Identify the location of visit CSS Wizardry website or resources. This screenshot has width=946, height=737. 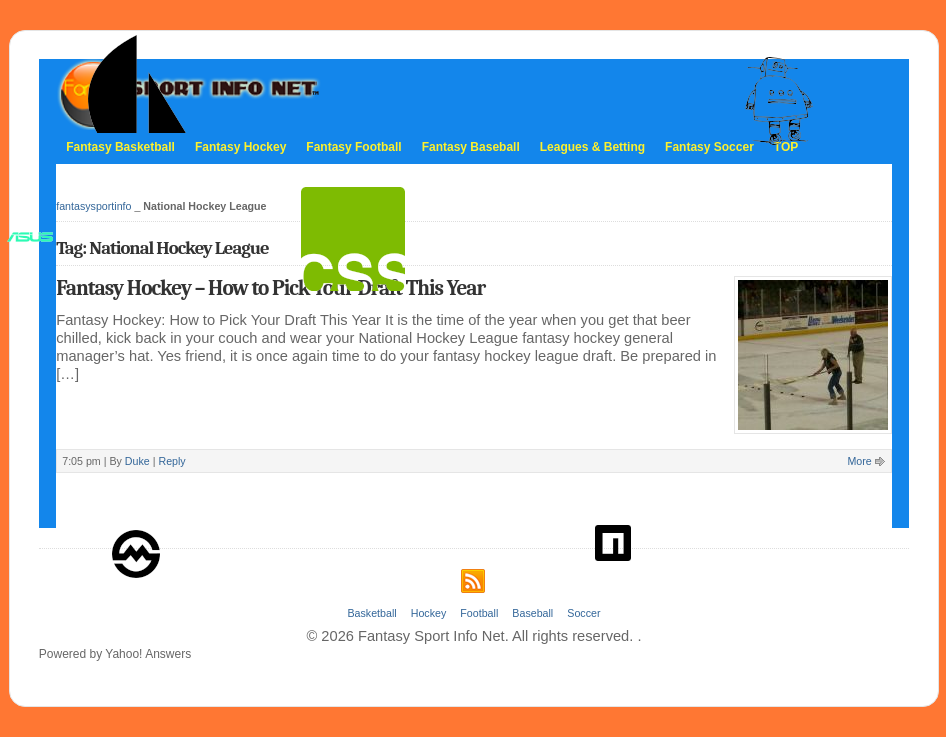
(353, 239).